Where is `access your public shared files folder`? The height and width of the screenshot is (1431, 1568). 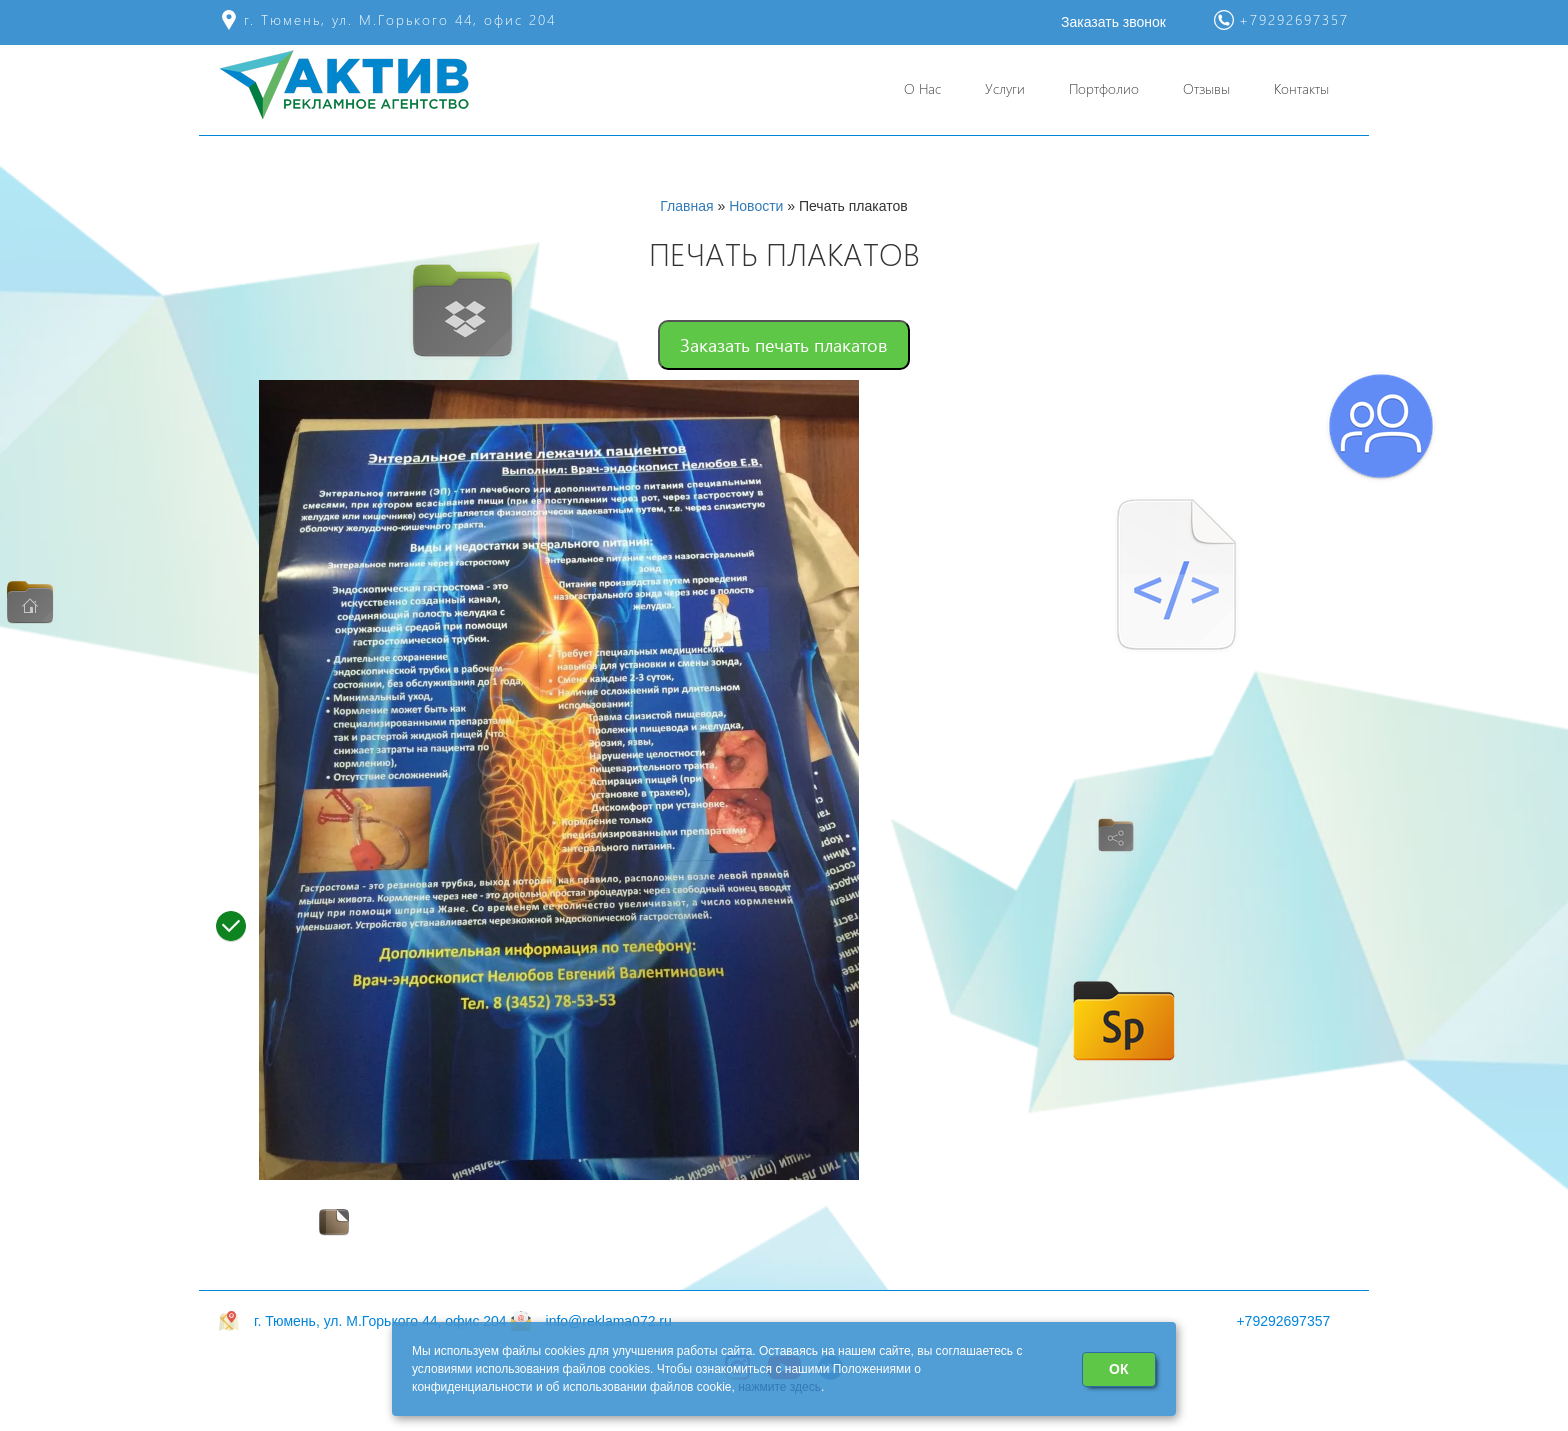 access your public shared files folder is located at coordinates (1116, 835).